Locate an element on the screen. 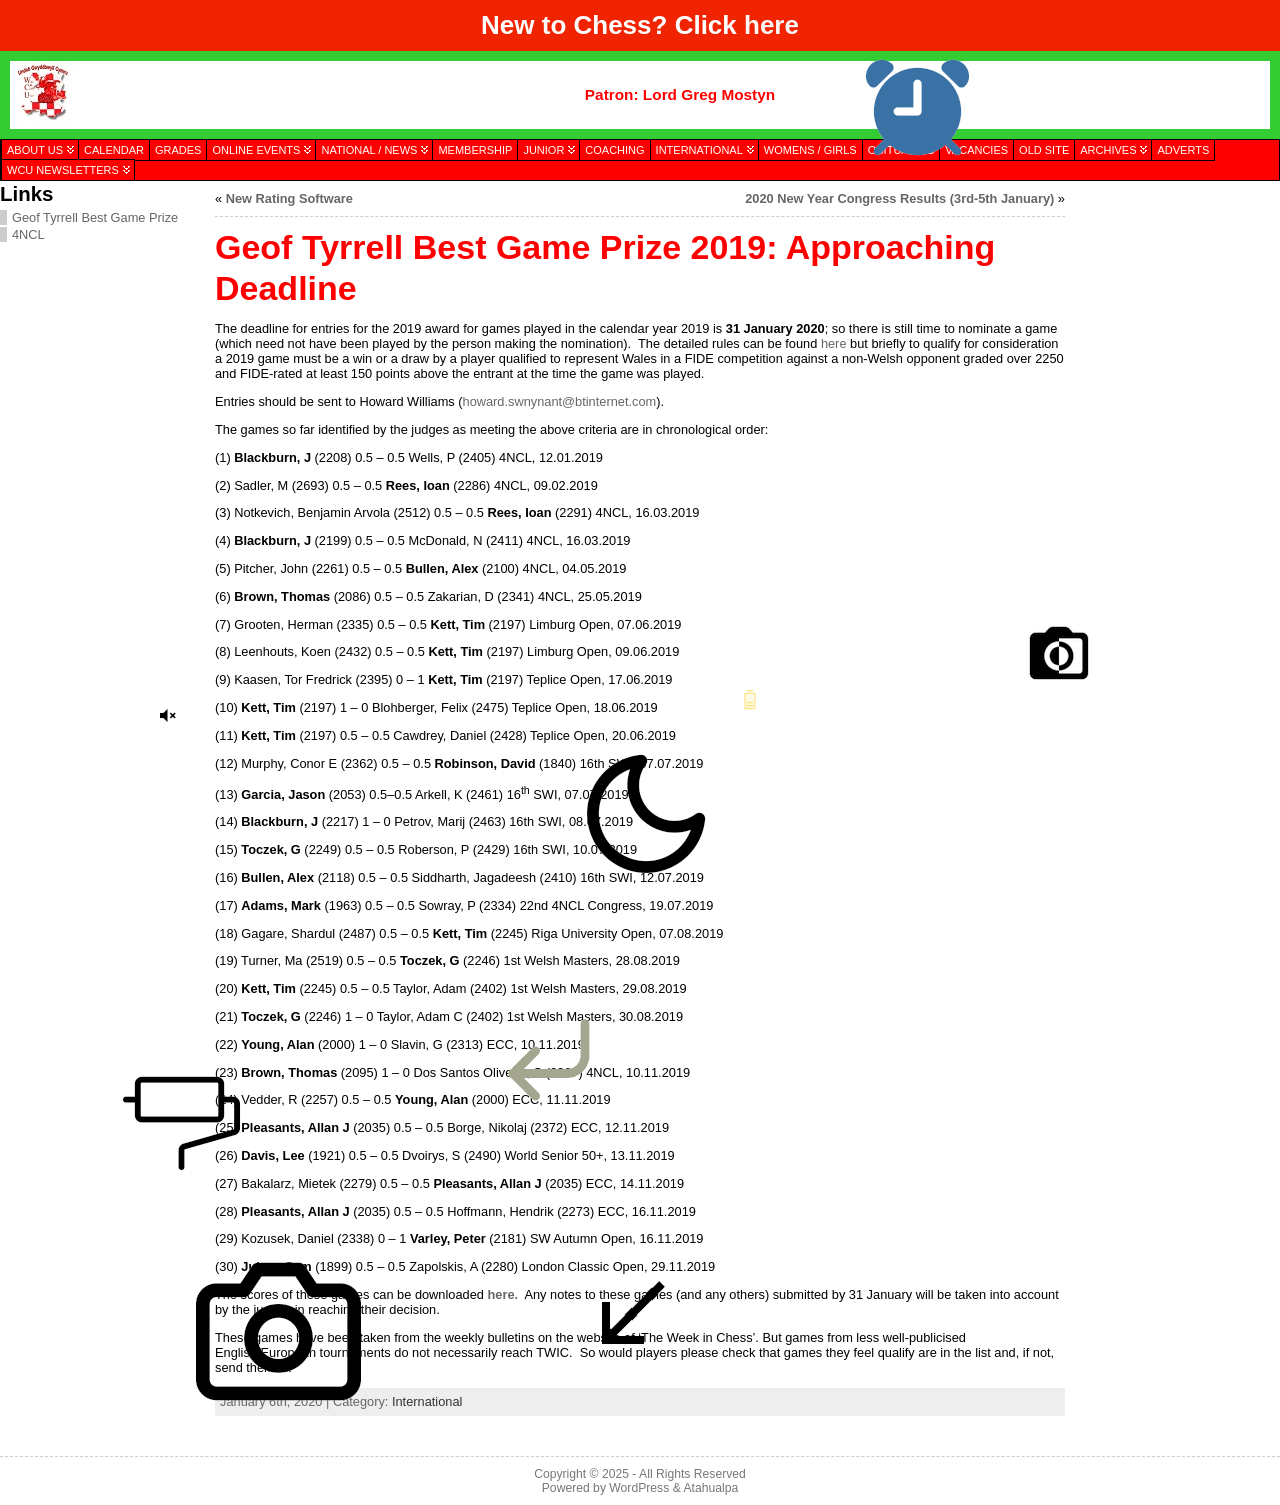 The height and width of the screenshot is (1505, 1280). take a photo is located at coordinates (278, 1331).